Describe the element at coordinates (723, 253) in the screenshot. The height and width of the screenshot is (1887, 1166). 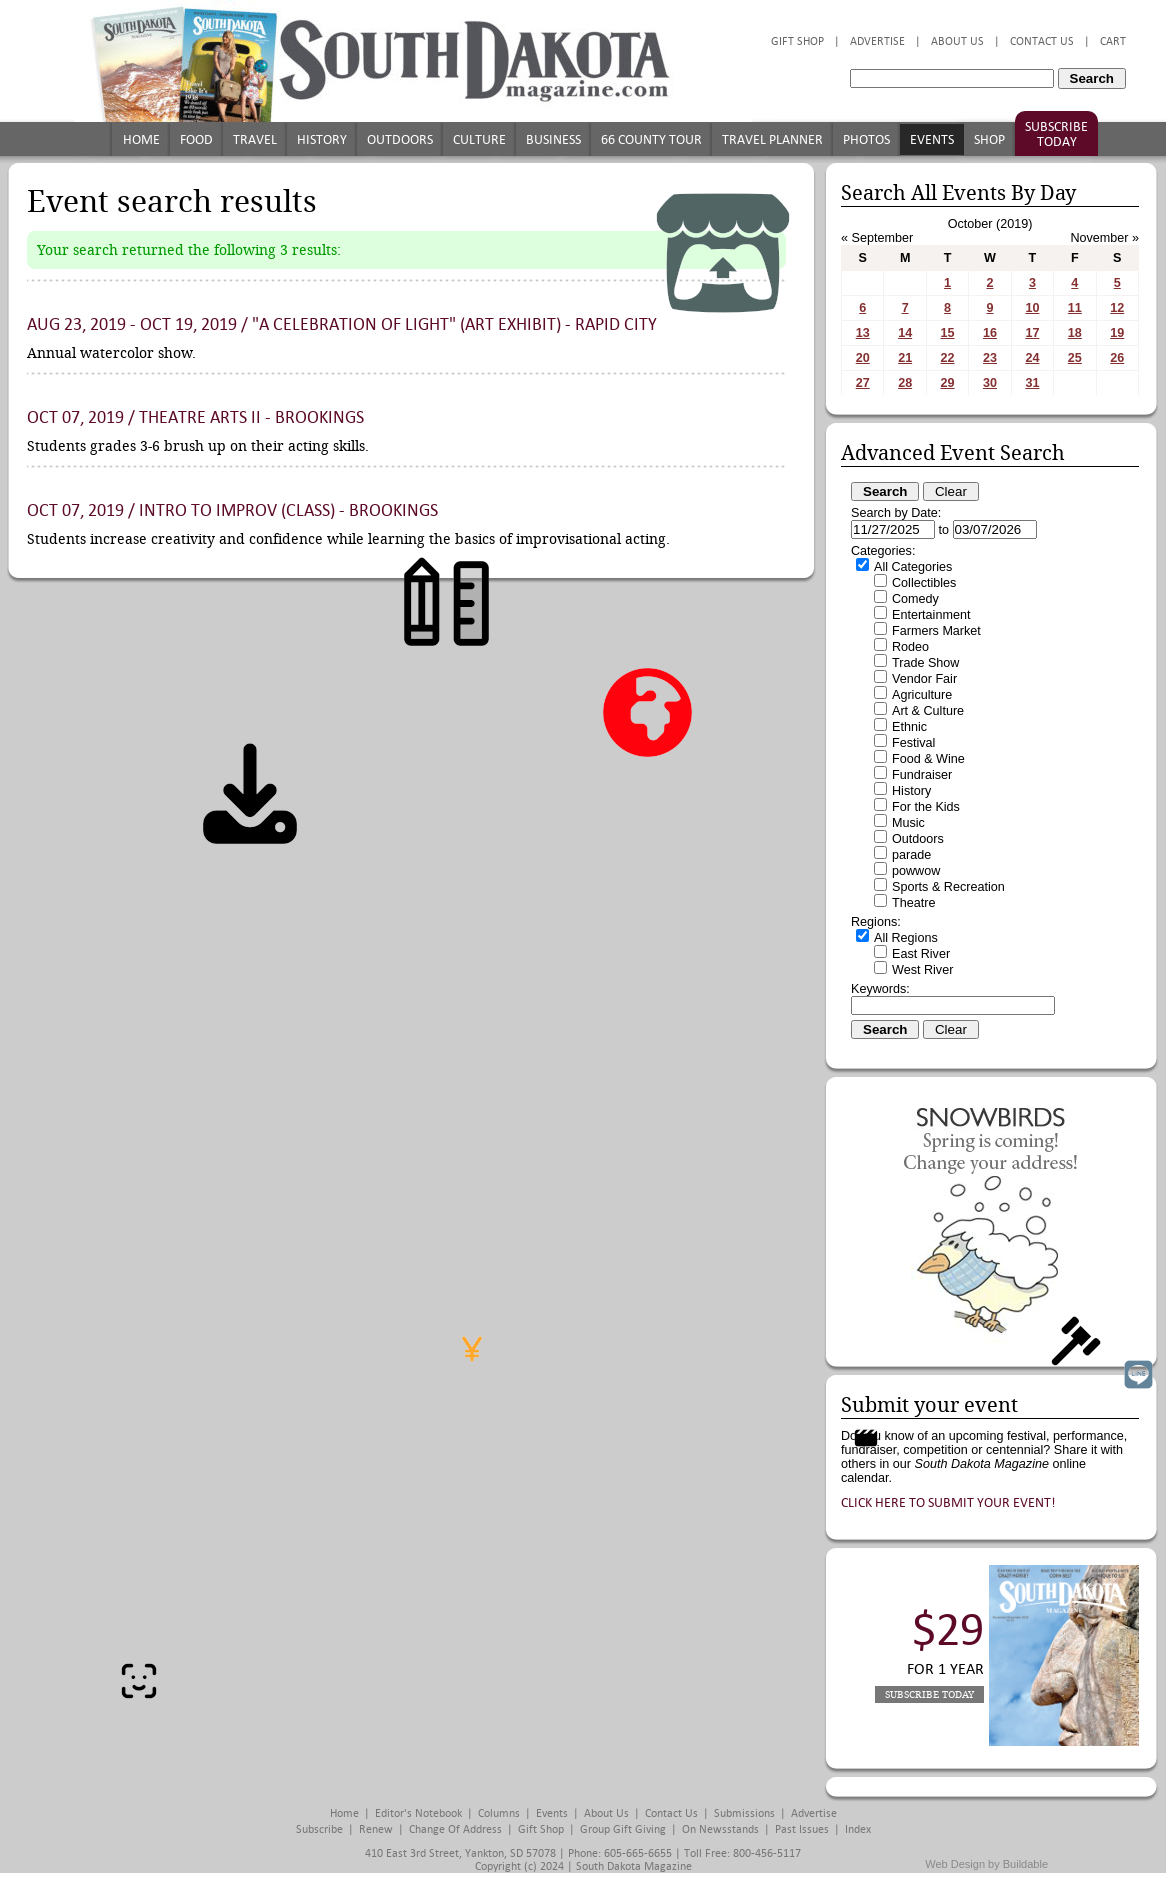
I see `visit itch.io indie game marketplace` at that location.